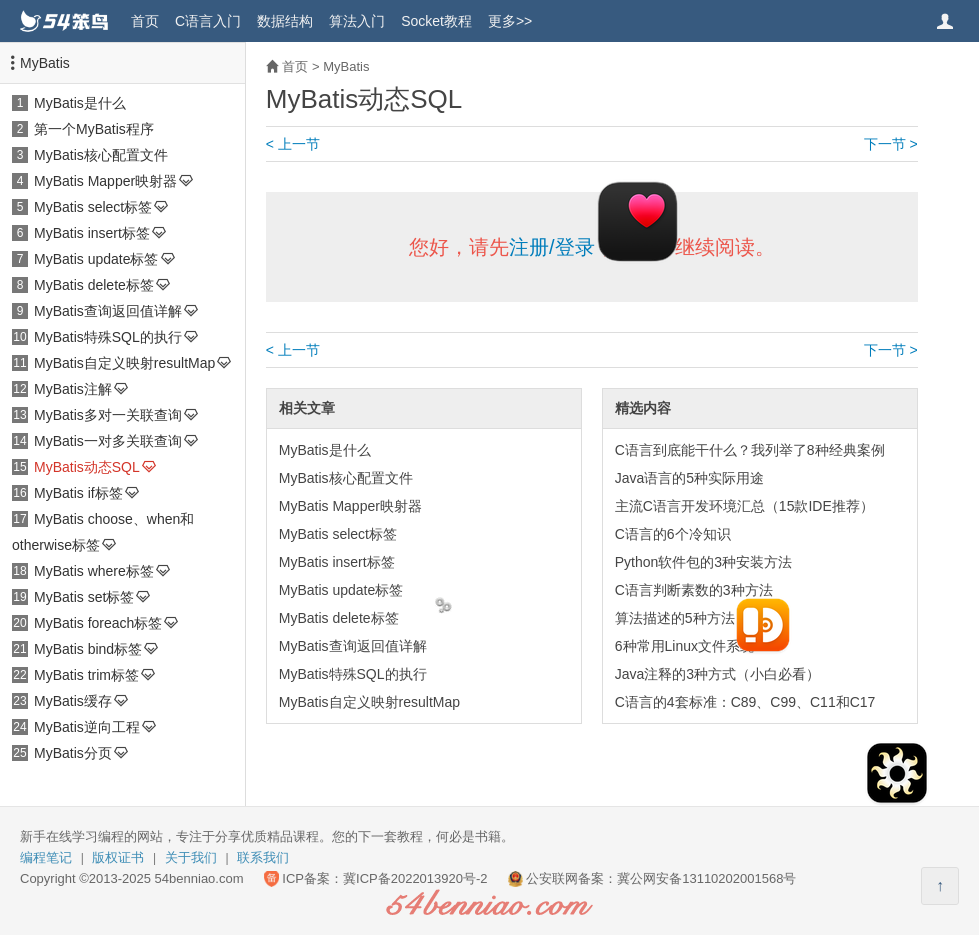 Image resolution: width=979 pixels, height=935 pixels. Describe the element at coordinates (763, 625) in the screenshot. I see `open impression, a disk image writing utility` at that location.